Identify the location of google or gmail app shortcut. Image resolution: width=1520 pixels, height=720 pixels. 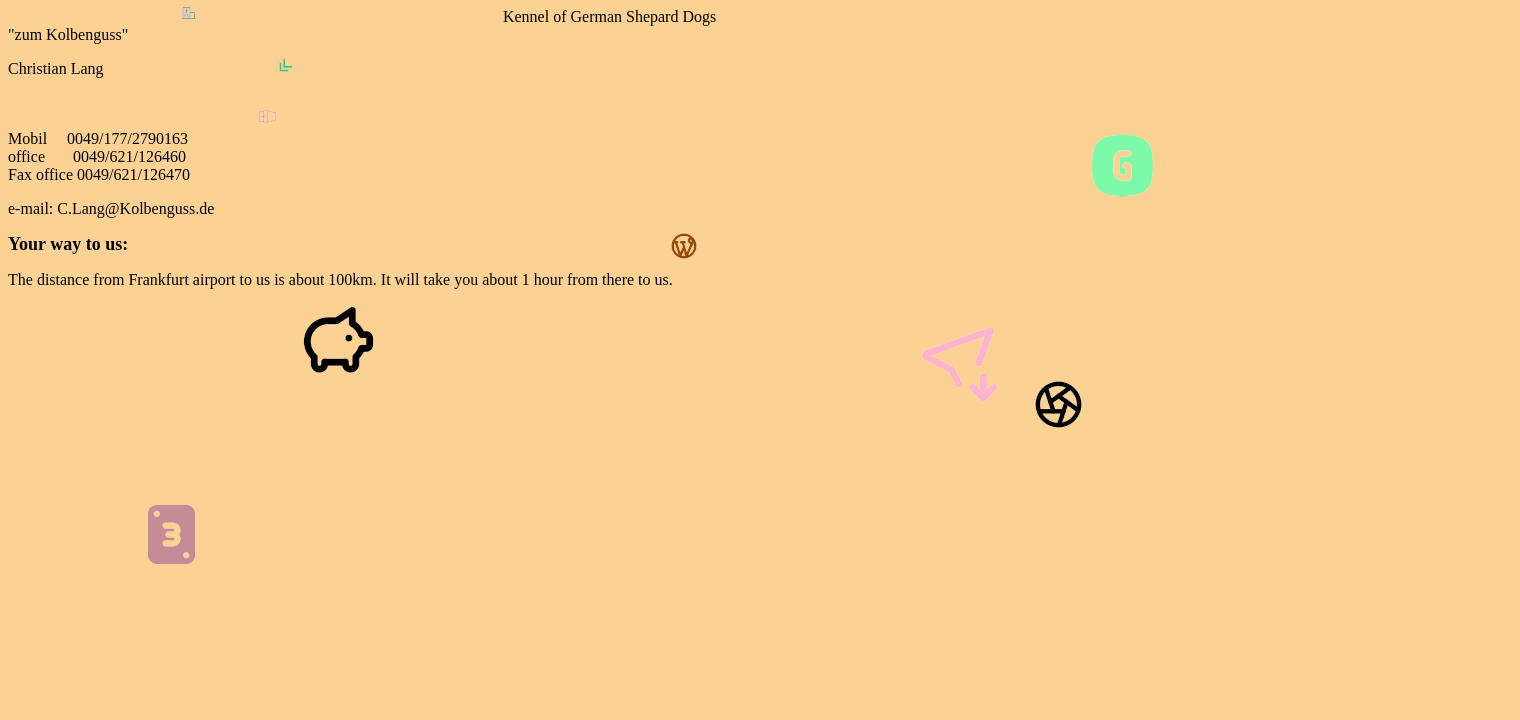
(1122, 165).